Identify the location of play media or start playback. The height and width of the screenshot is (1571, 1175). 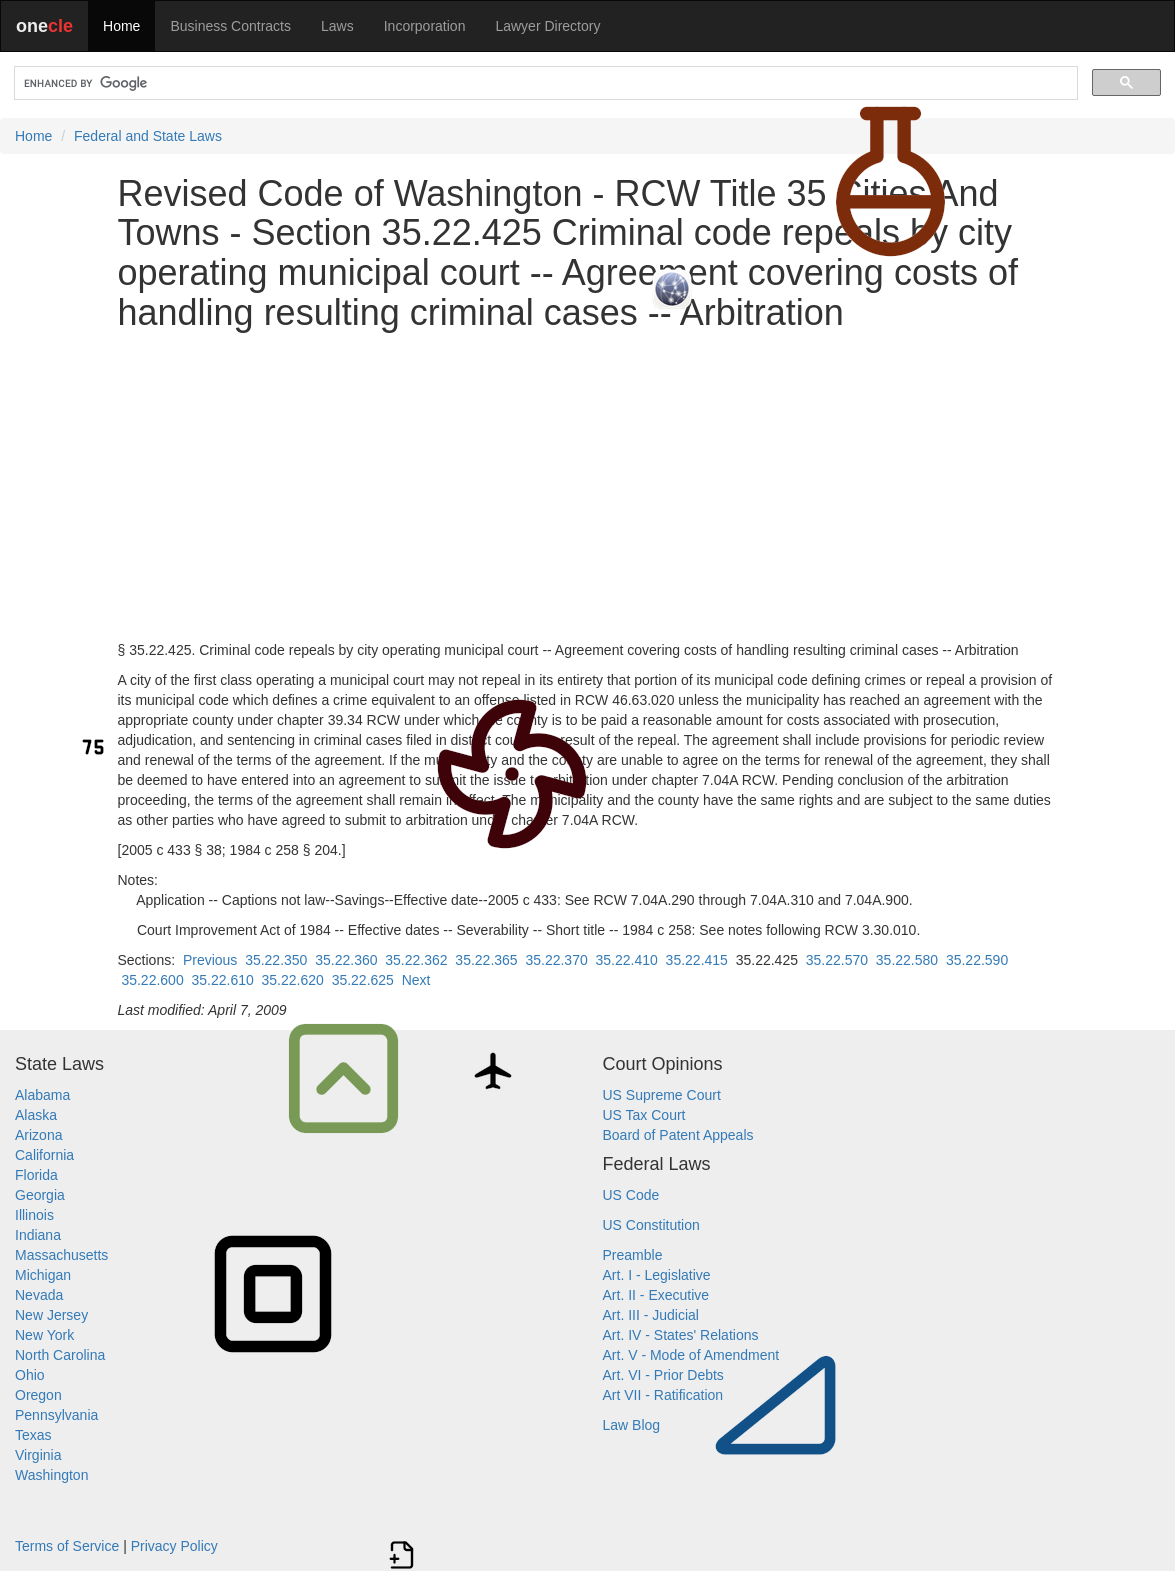
(775, 1405).